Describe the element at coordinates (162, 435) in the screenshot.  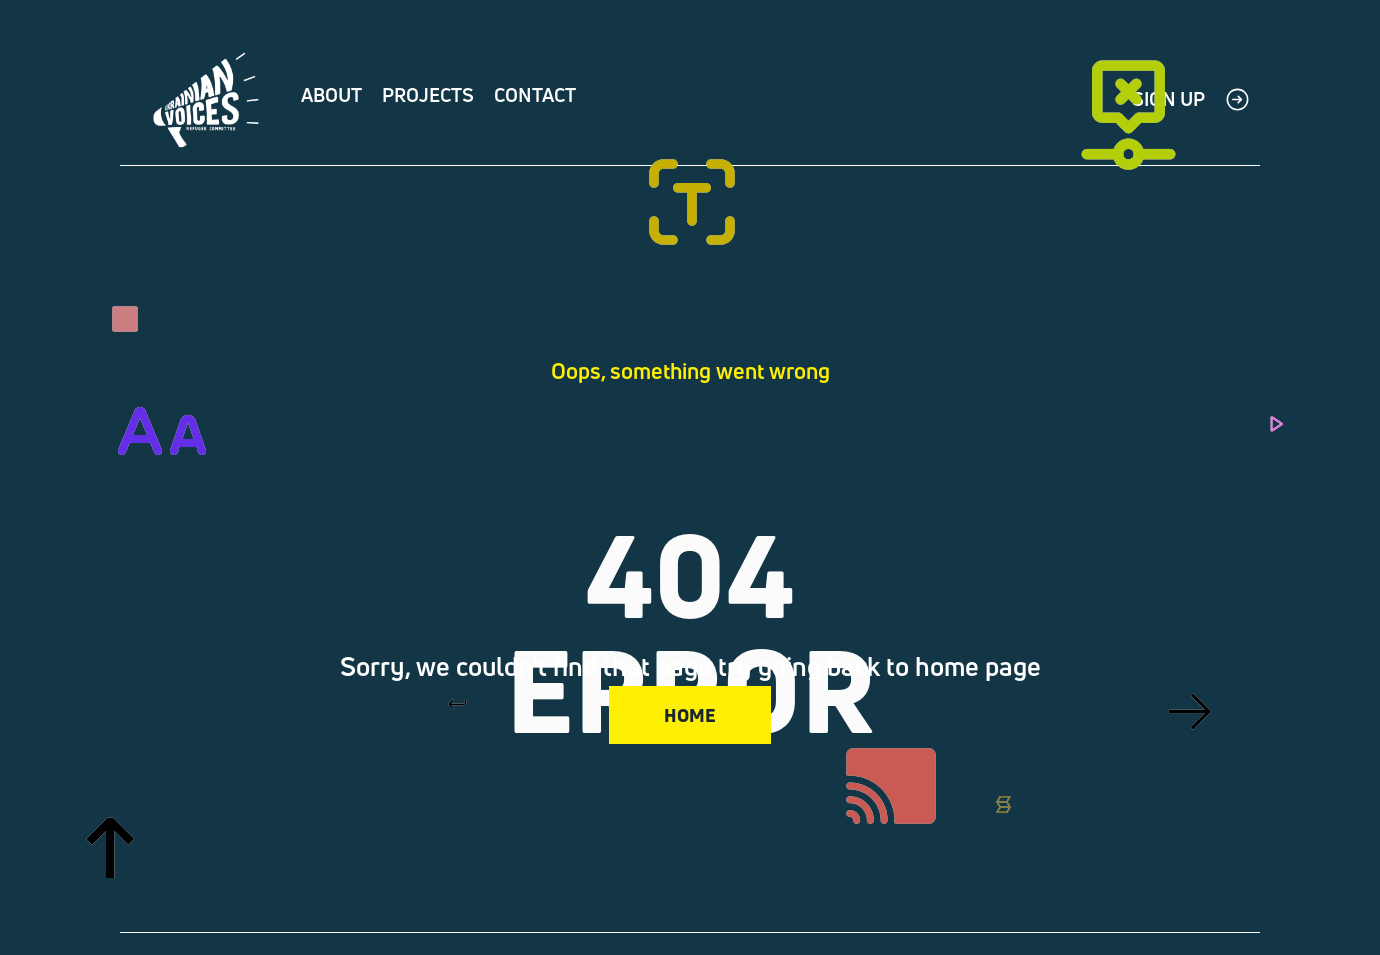
I see `adjust text size settings` at that location.